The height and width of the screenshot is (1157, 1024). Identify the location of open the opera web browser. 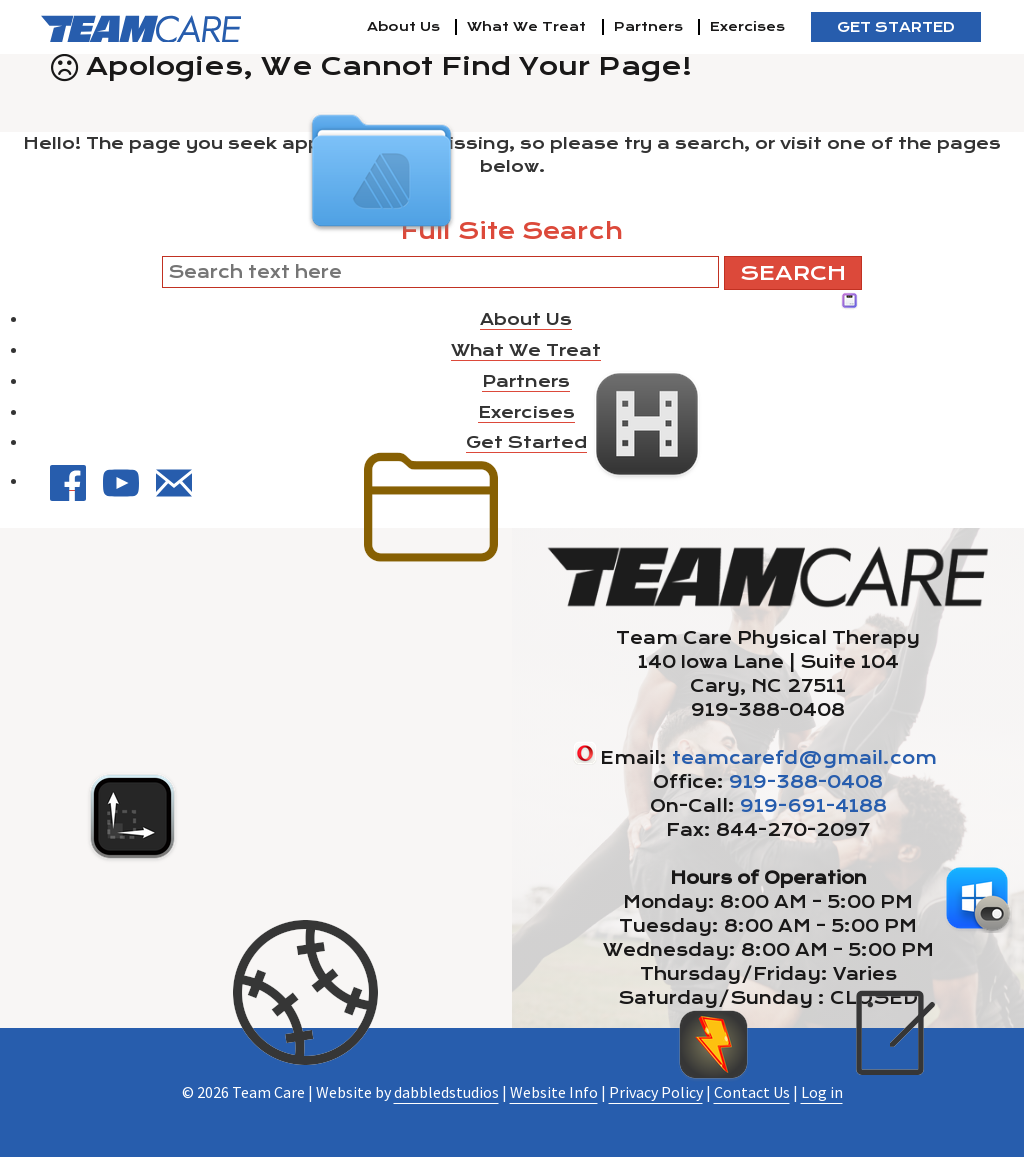
(585, 753).